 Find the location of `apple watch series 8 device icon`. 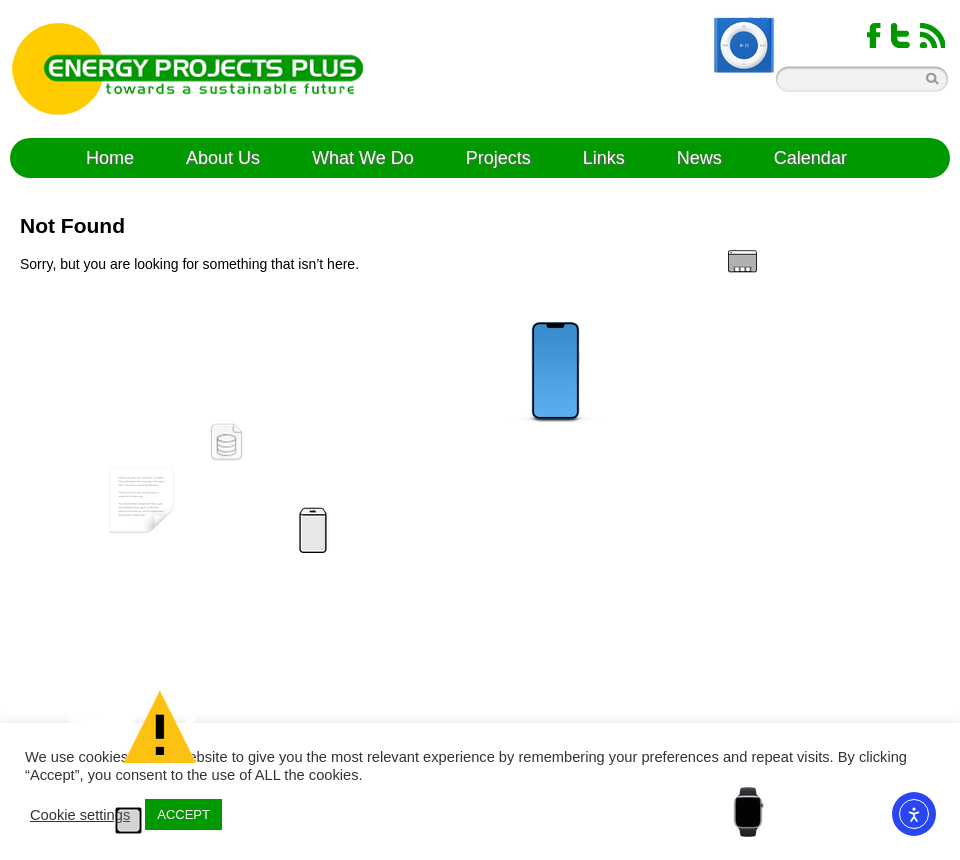

apple watch series 8 device icon is located at coordinates (748, 812).